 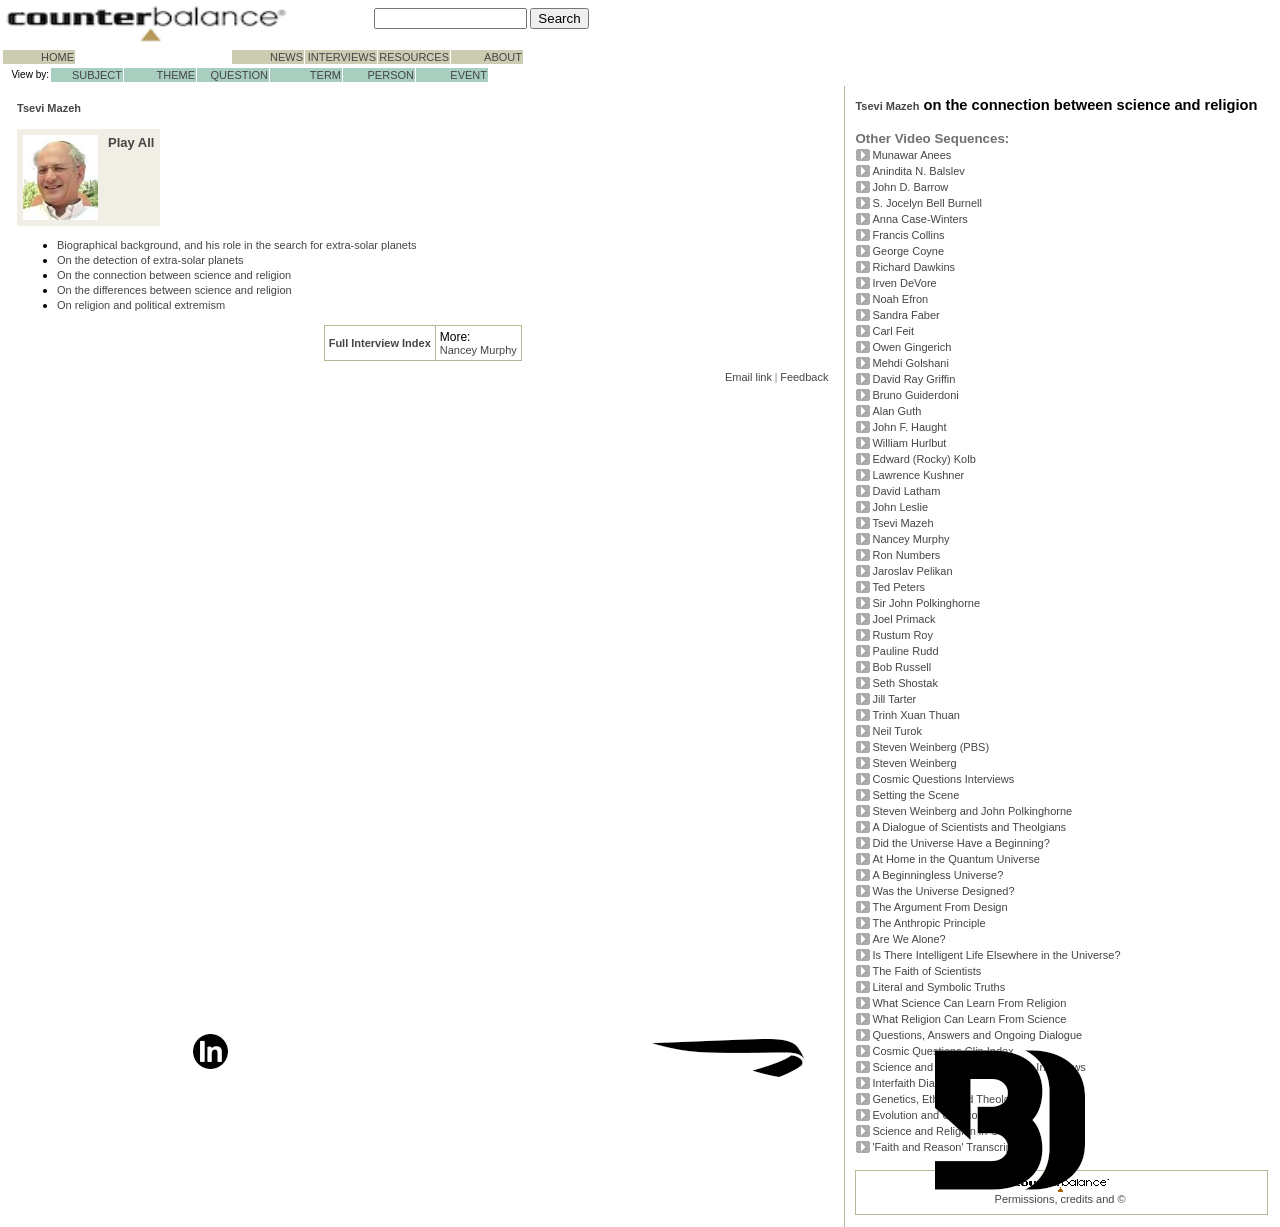 What do you see at coordinates (210, 1051) in the screenshot?
I see `LogMeIn brand logo` at bounding box center [210, 1051].